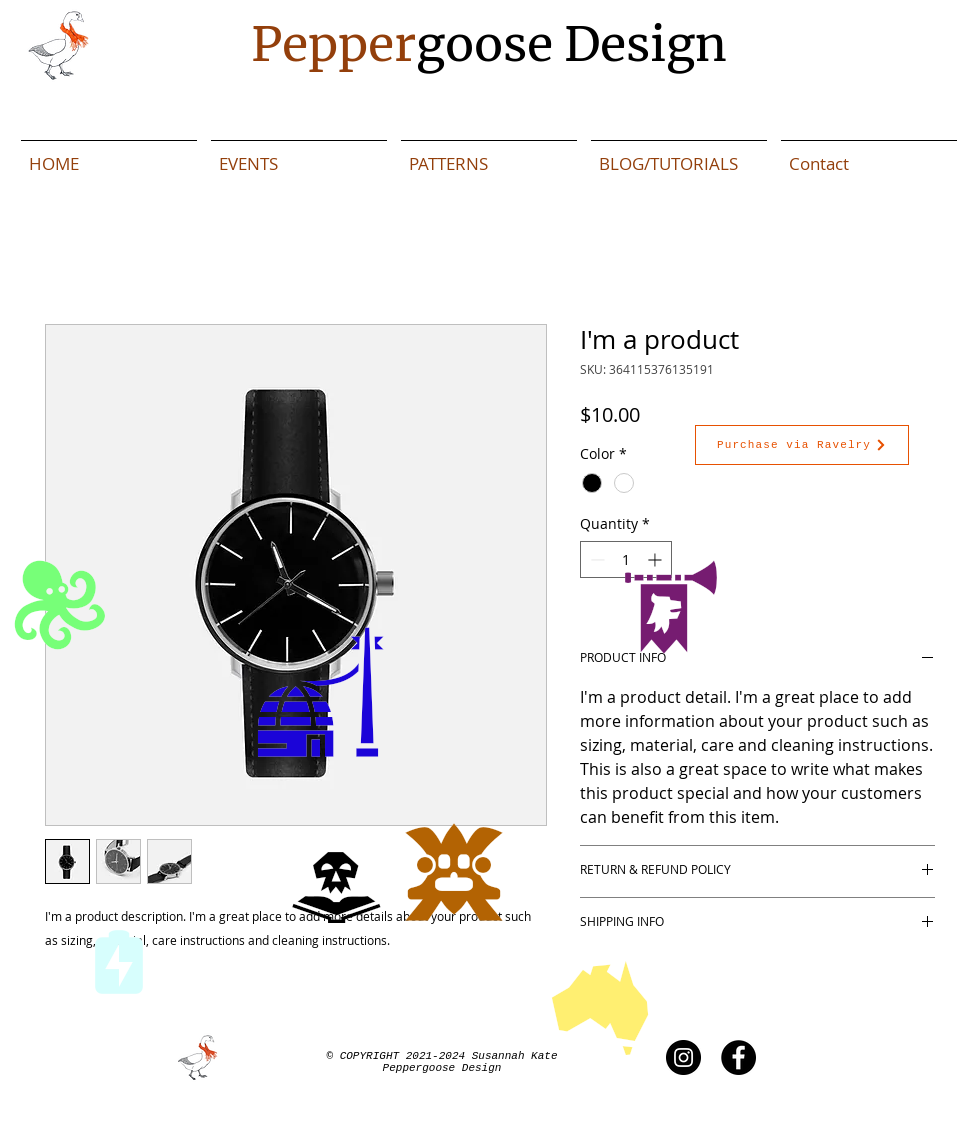 The width and height of the screenshot is (980, 1122). Describe the element at coordinates (119, 962) in the screenshot. I see `view device battery status` at that location.